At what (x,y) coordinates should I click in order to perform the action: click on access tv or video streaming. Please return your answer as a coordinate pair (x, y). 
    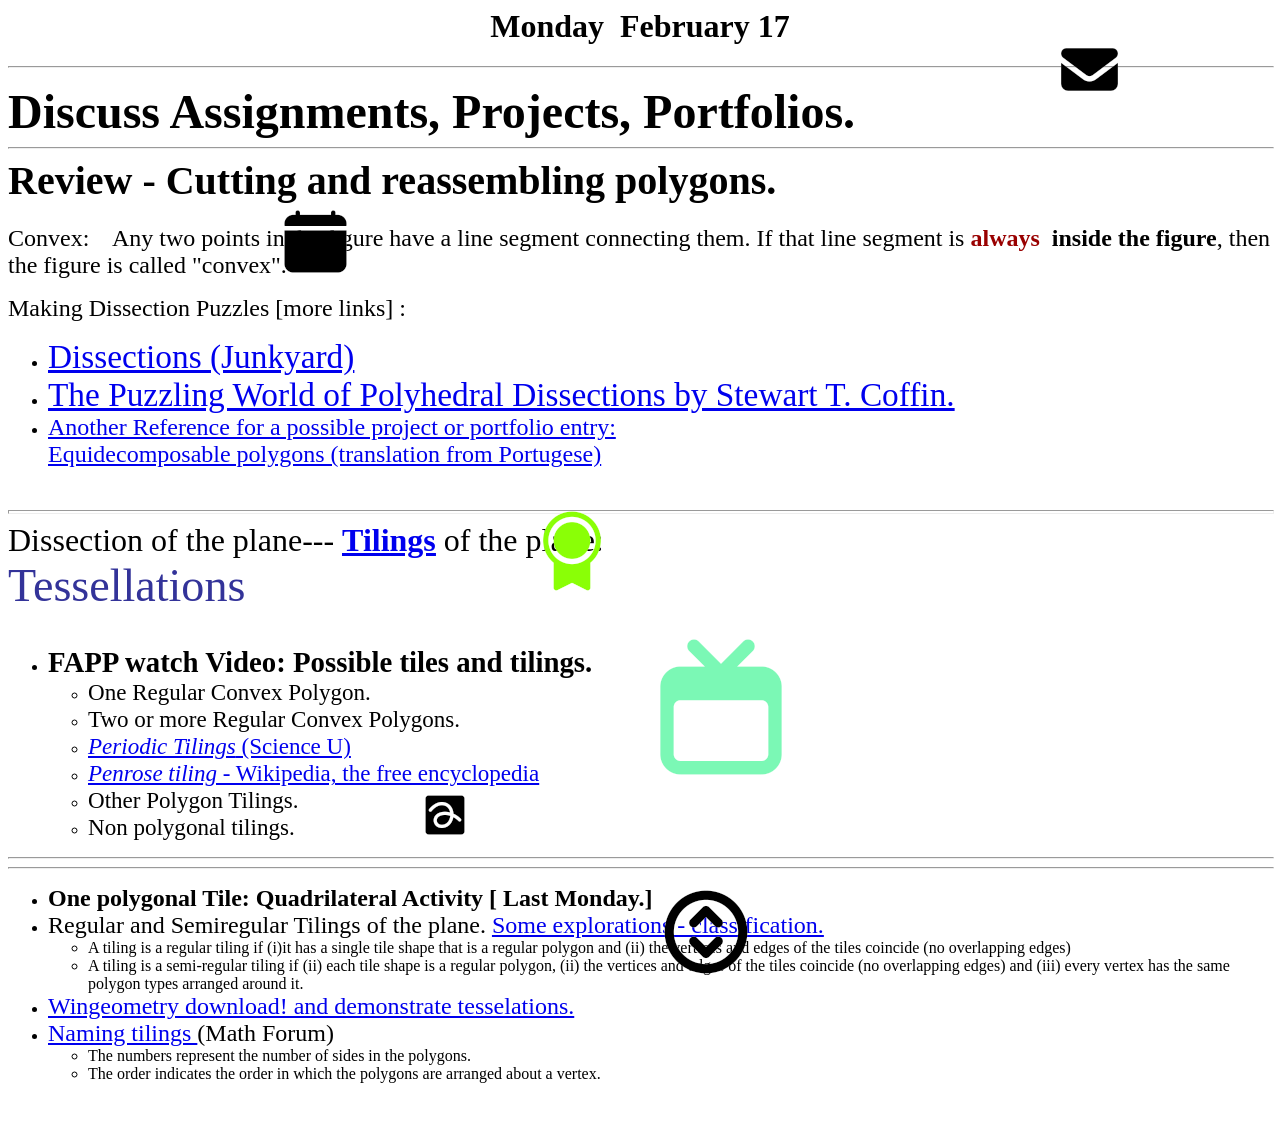
    Looking at the image, I should click on (721, 707).